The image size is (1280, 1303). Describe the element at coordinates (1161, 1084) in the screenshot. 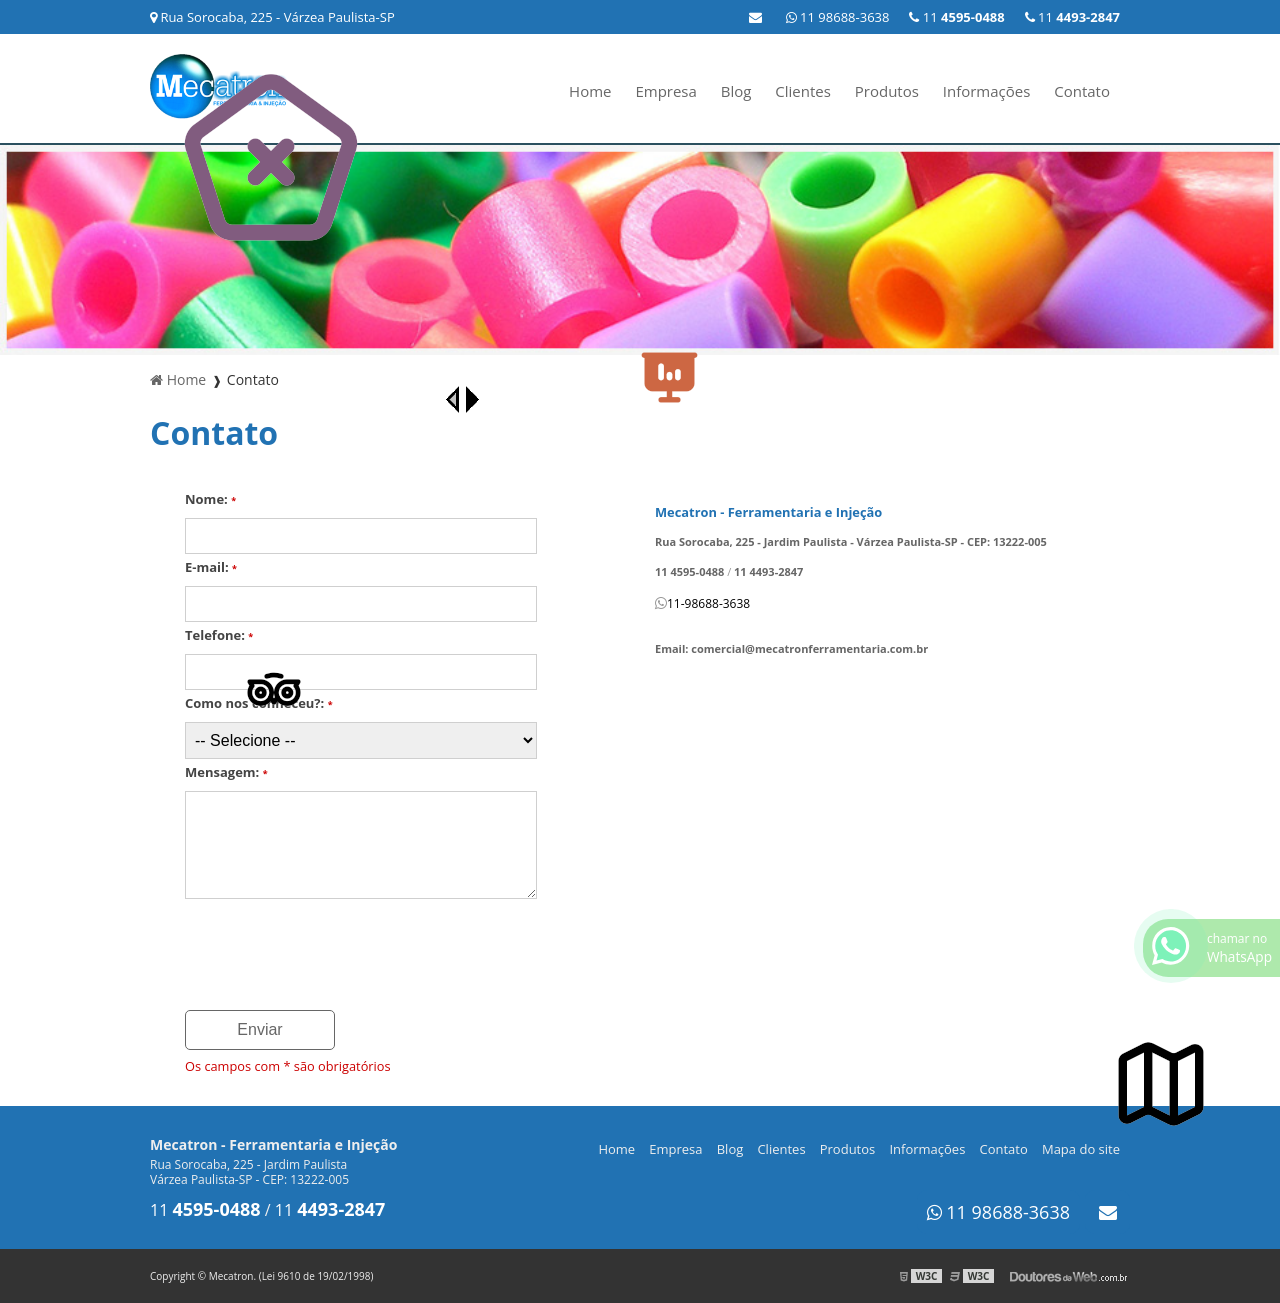

I see `view map or navigation` at that location.